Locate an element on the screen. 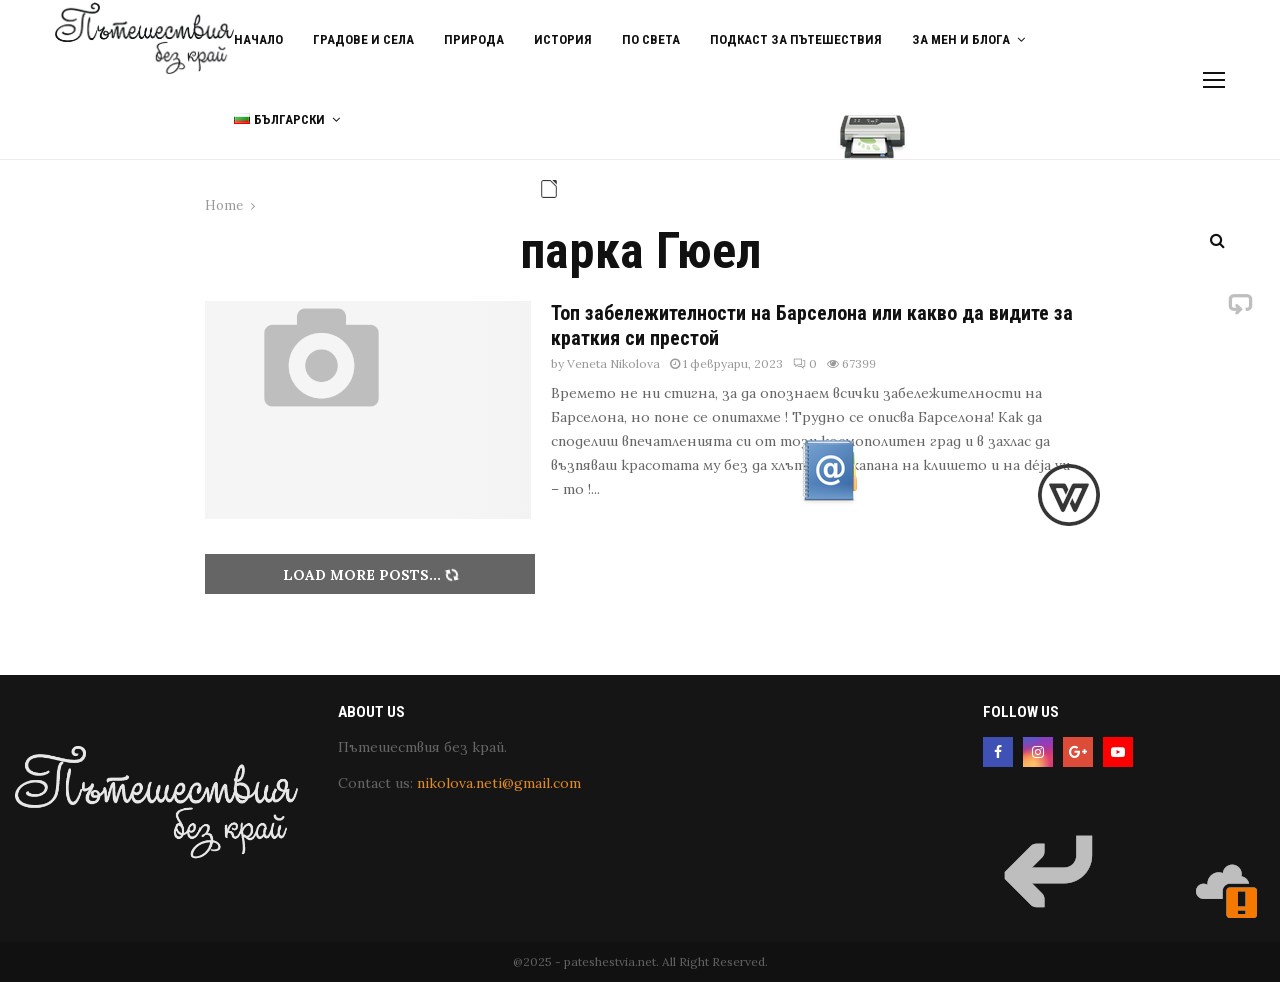 The width and height of the screenshot is (1280, 982). open wps office application is located at coordinates (1069, 495).